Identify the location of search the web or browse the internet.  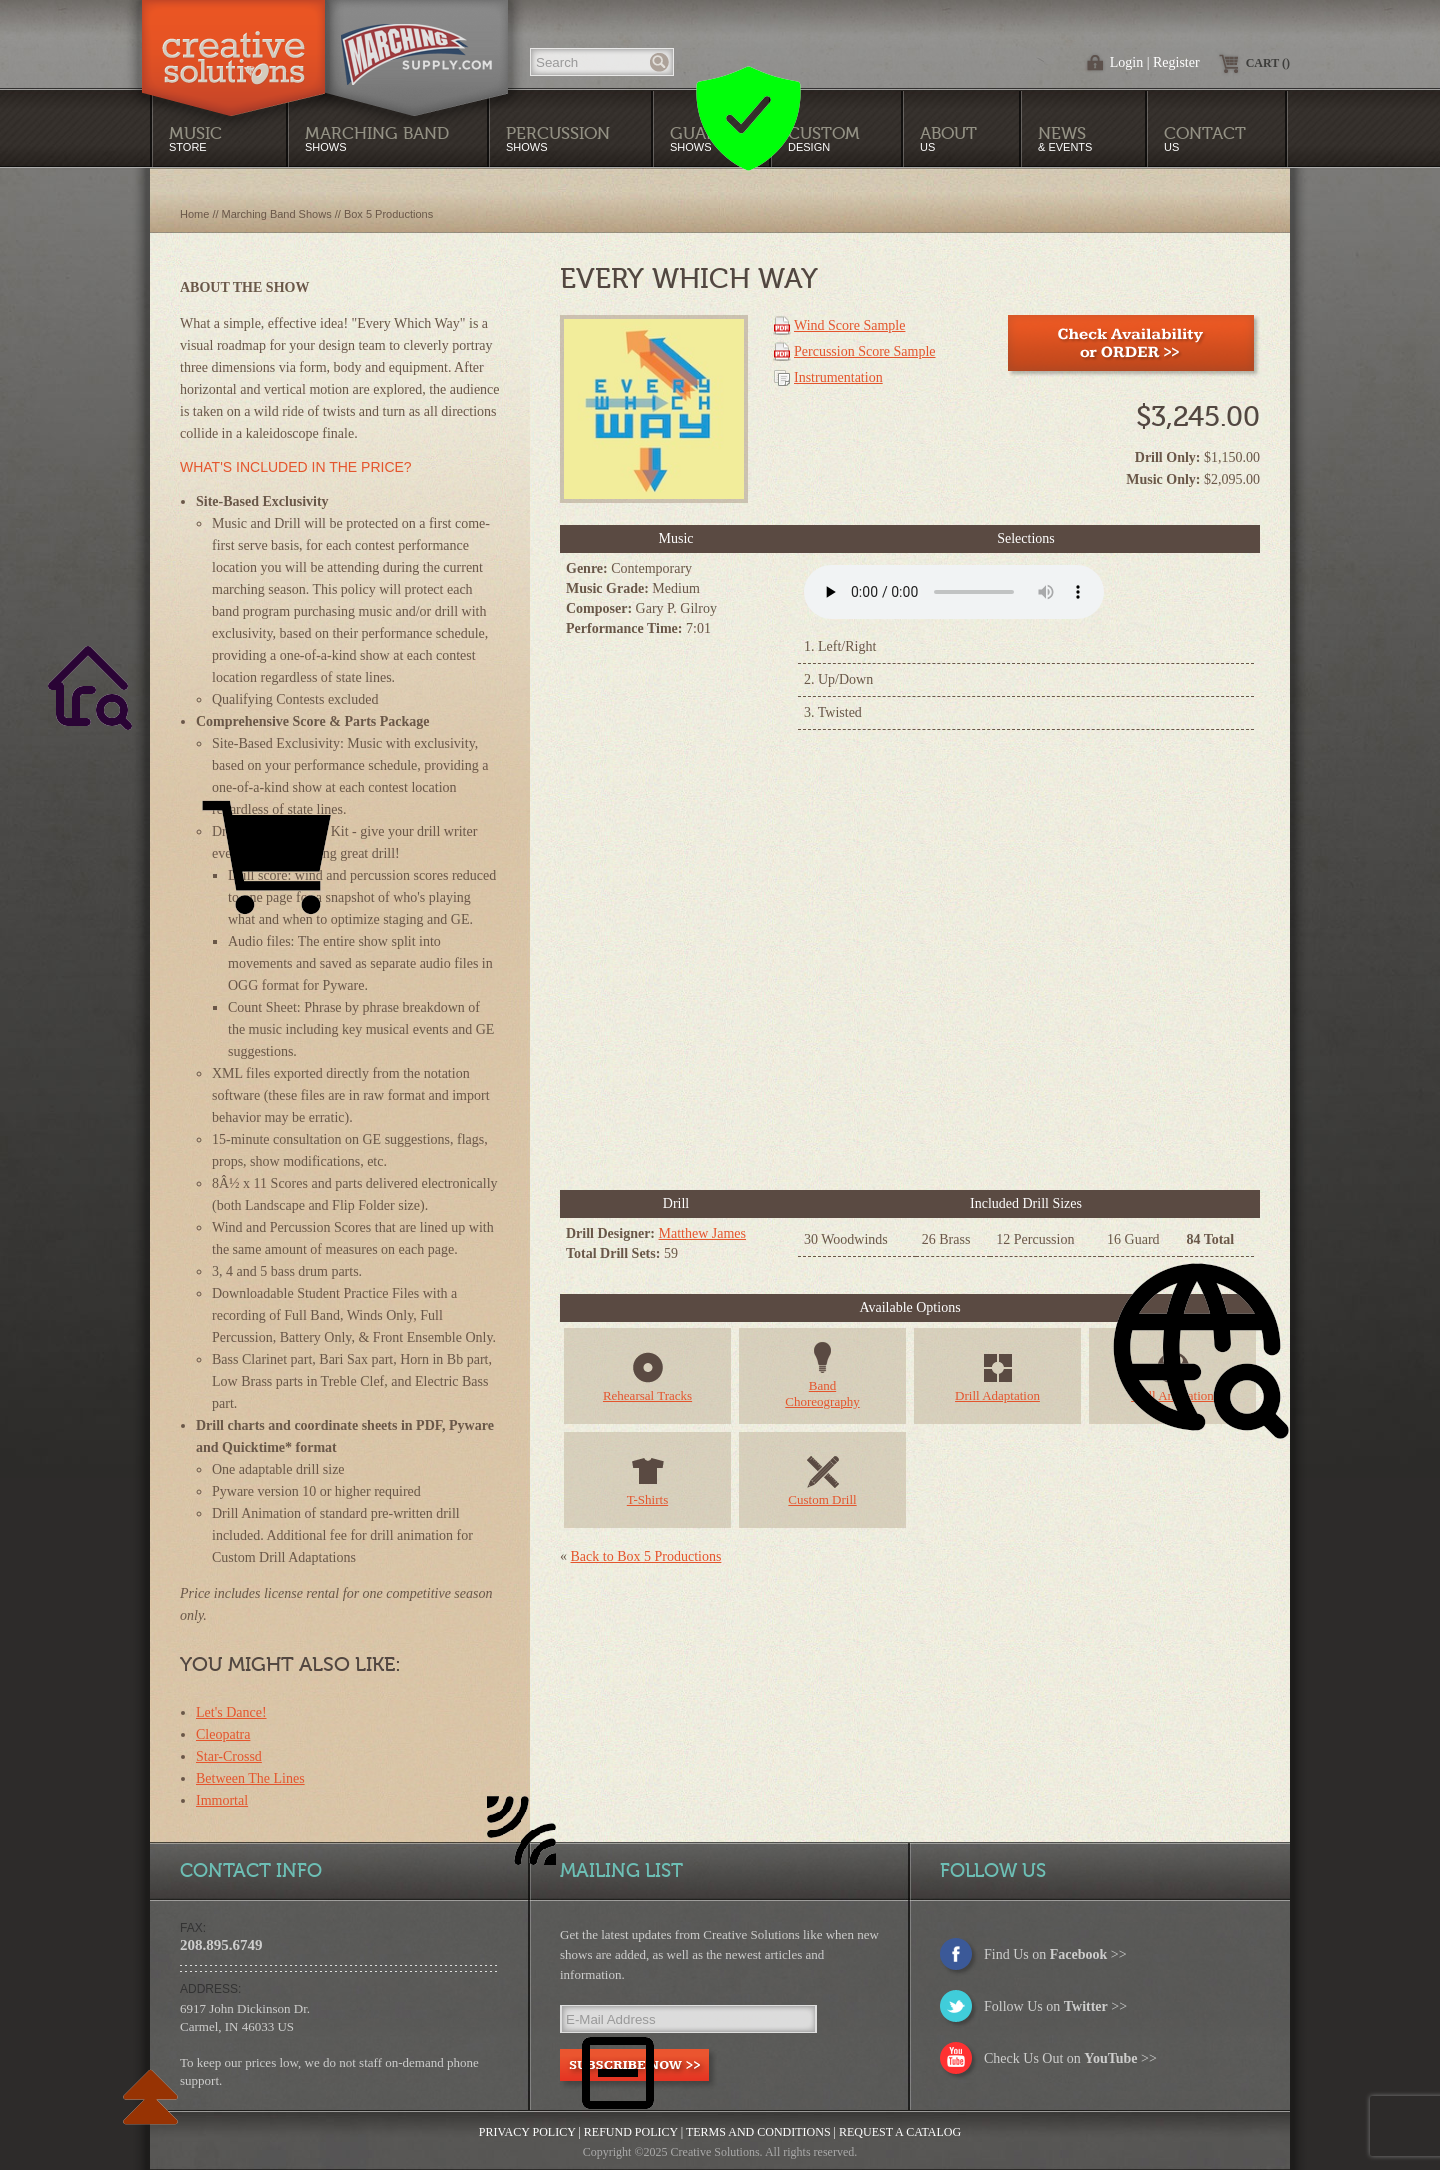
(1197, 1347).